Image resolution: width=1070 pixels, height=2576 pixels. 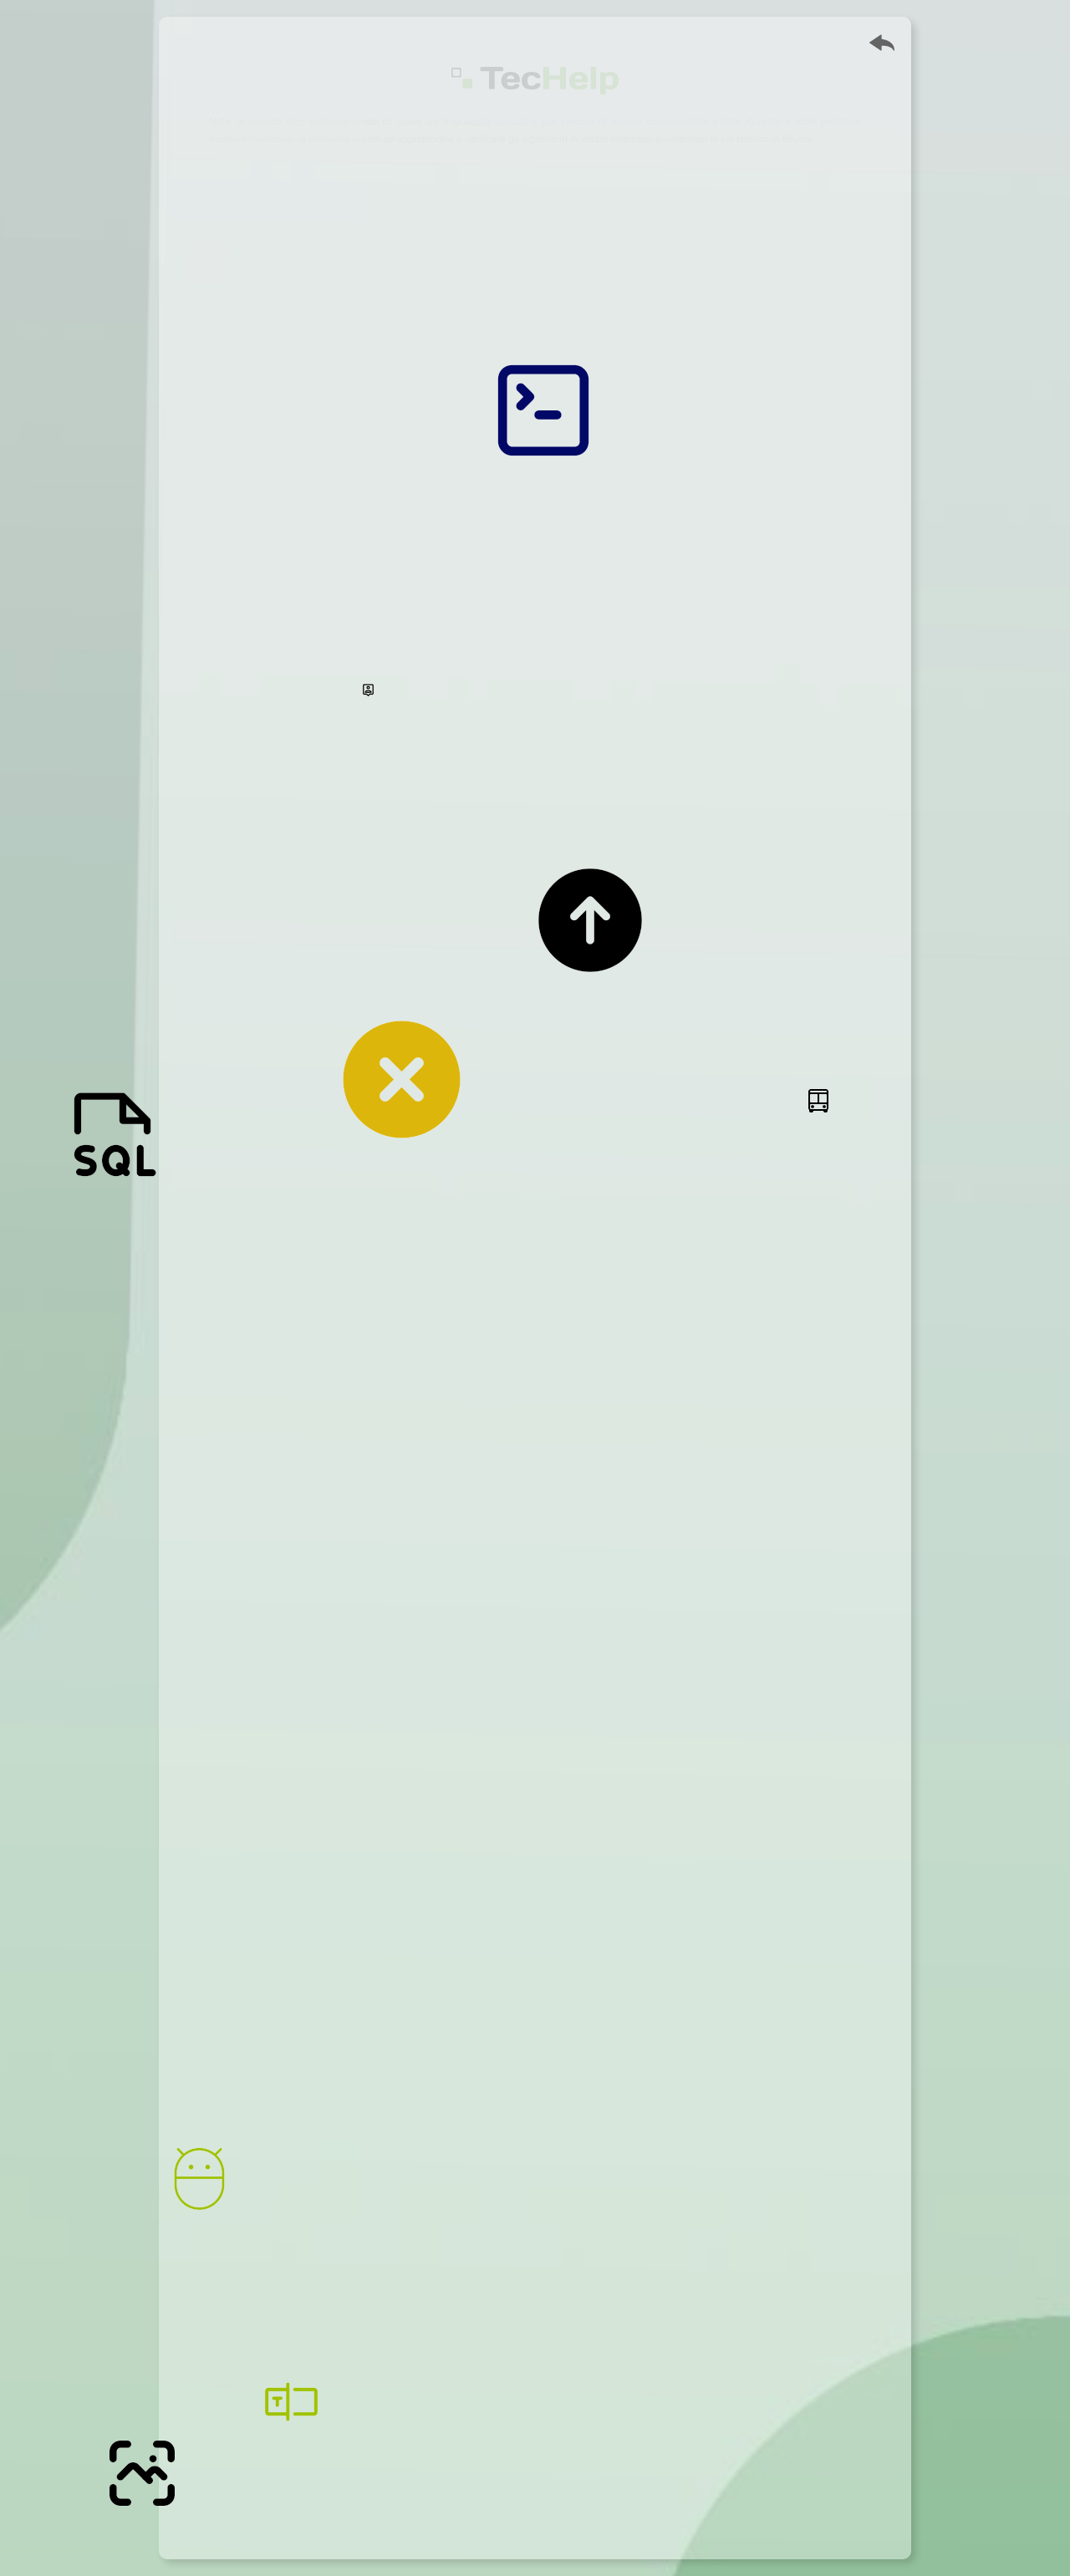 What do you see at coordinates (368, 690) in the screenshot?
I see `view a person's location on the map` at bounding box center [368, 690].